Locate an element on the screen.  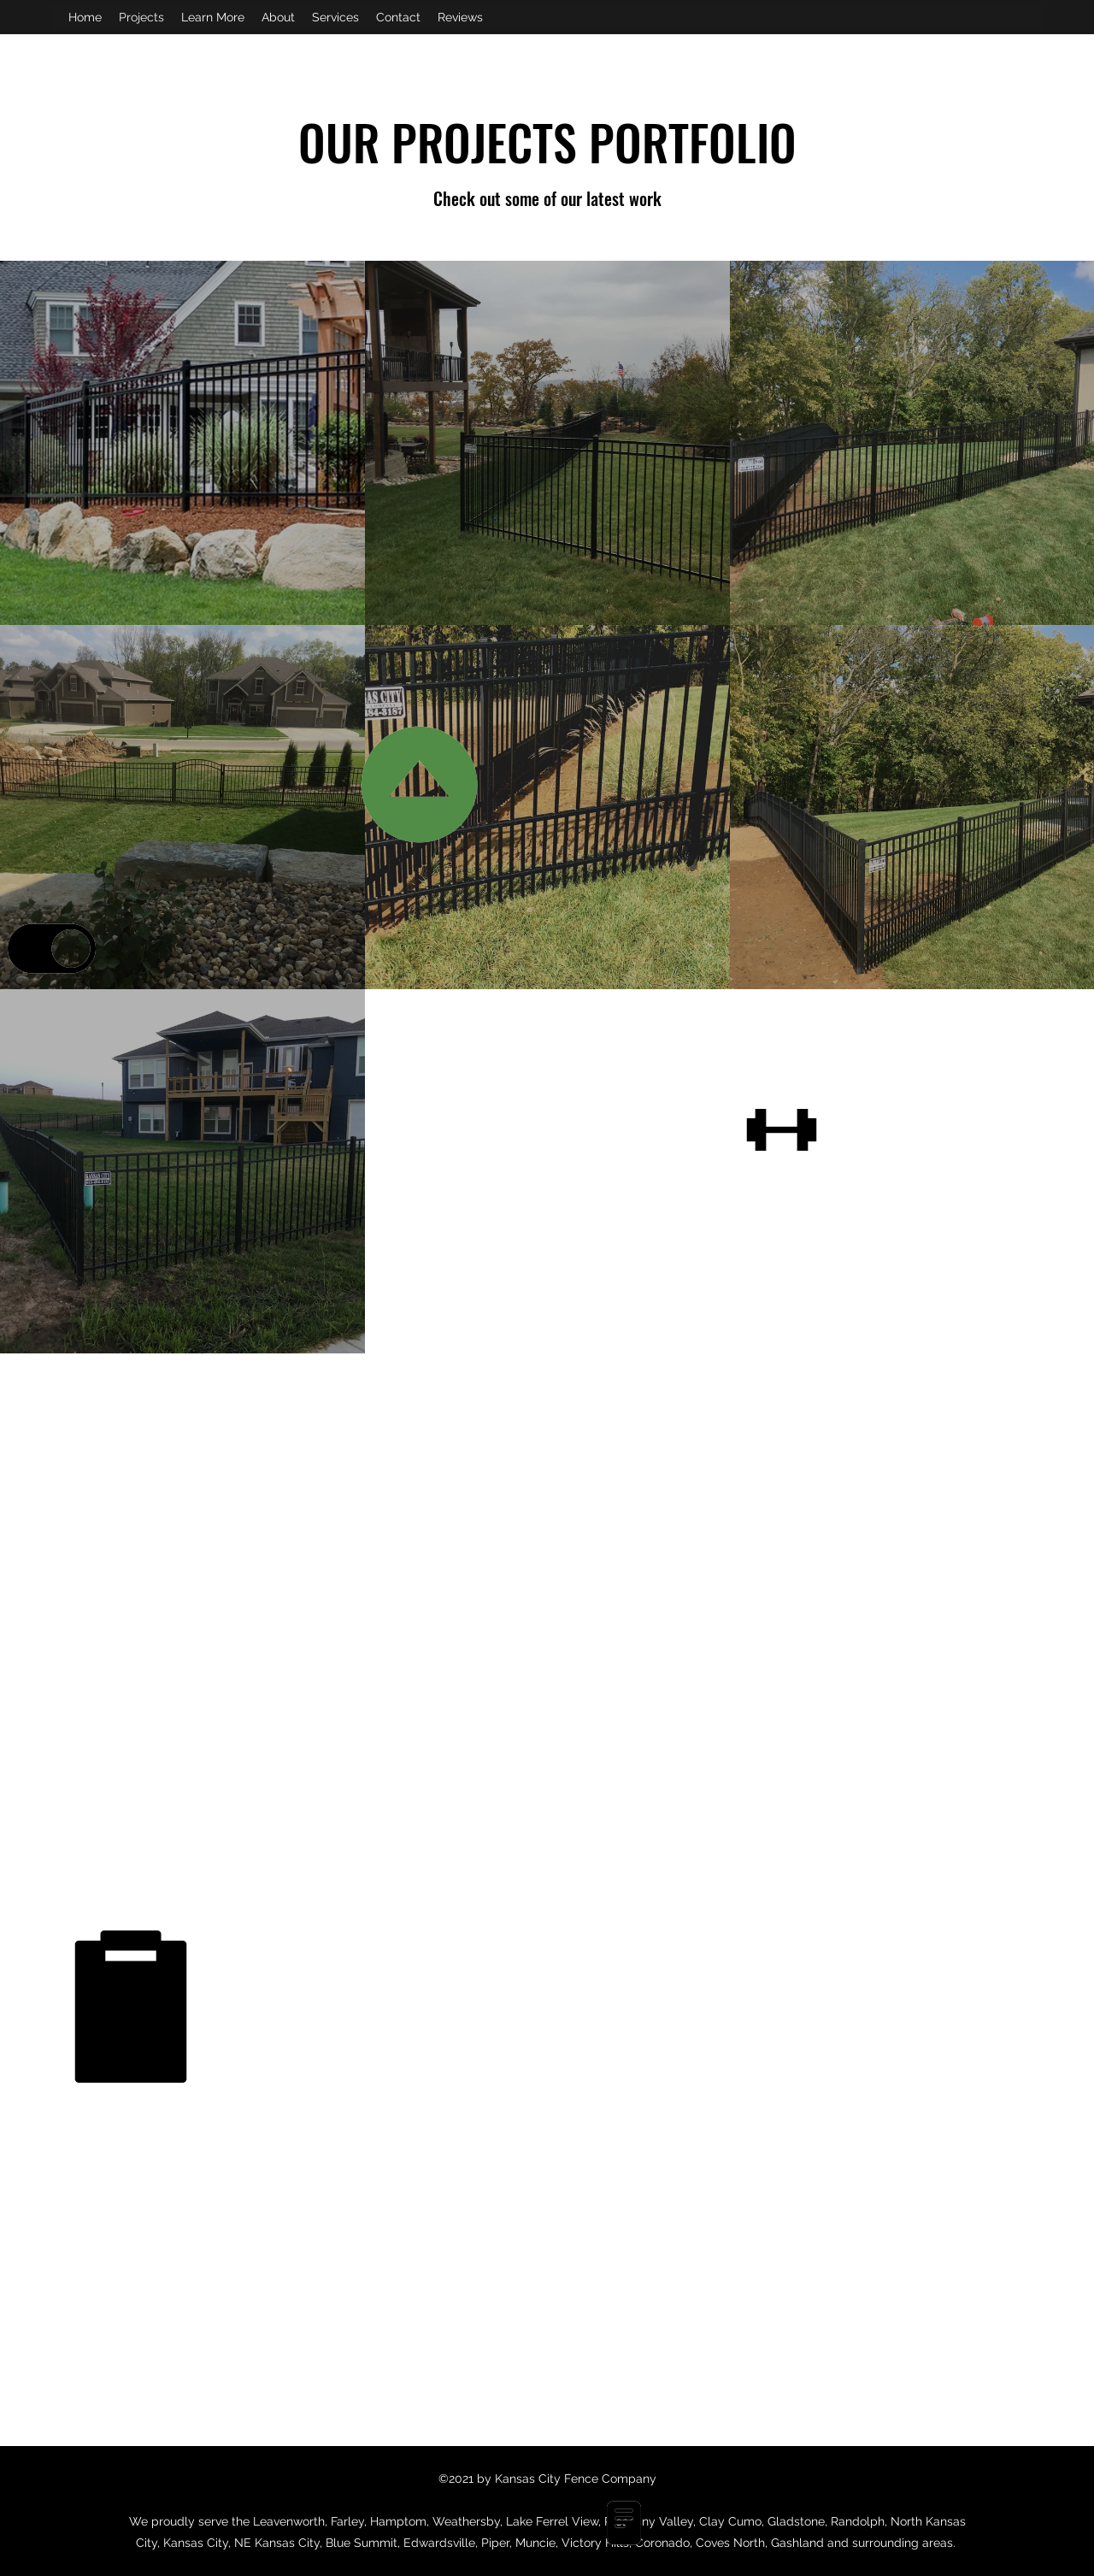
copy to clipboard is located at coordinates (131, 2007).